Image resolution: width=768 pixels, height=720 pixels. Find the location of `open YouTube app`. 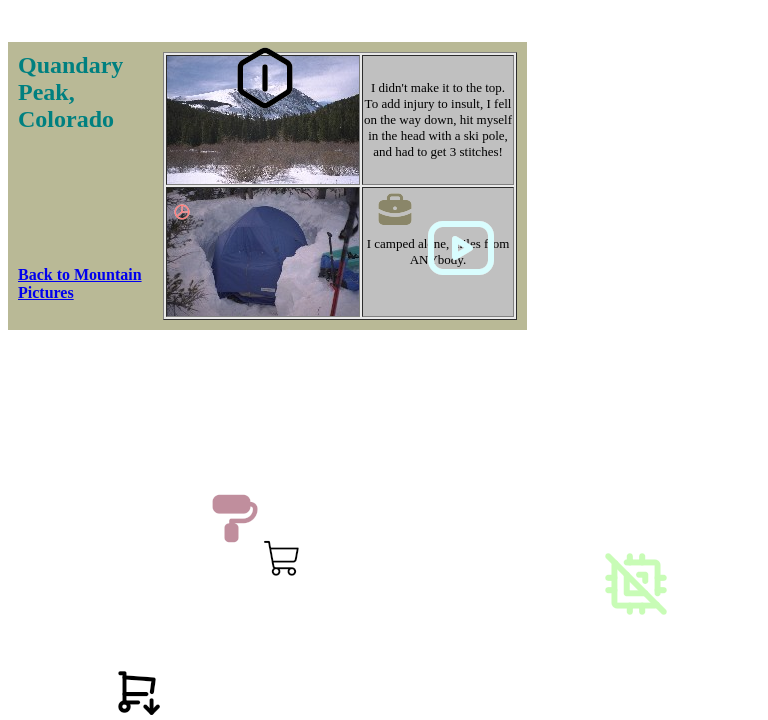

open YouTube app is located at coordinates (461, 248).